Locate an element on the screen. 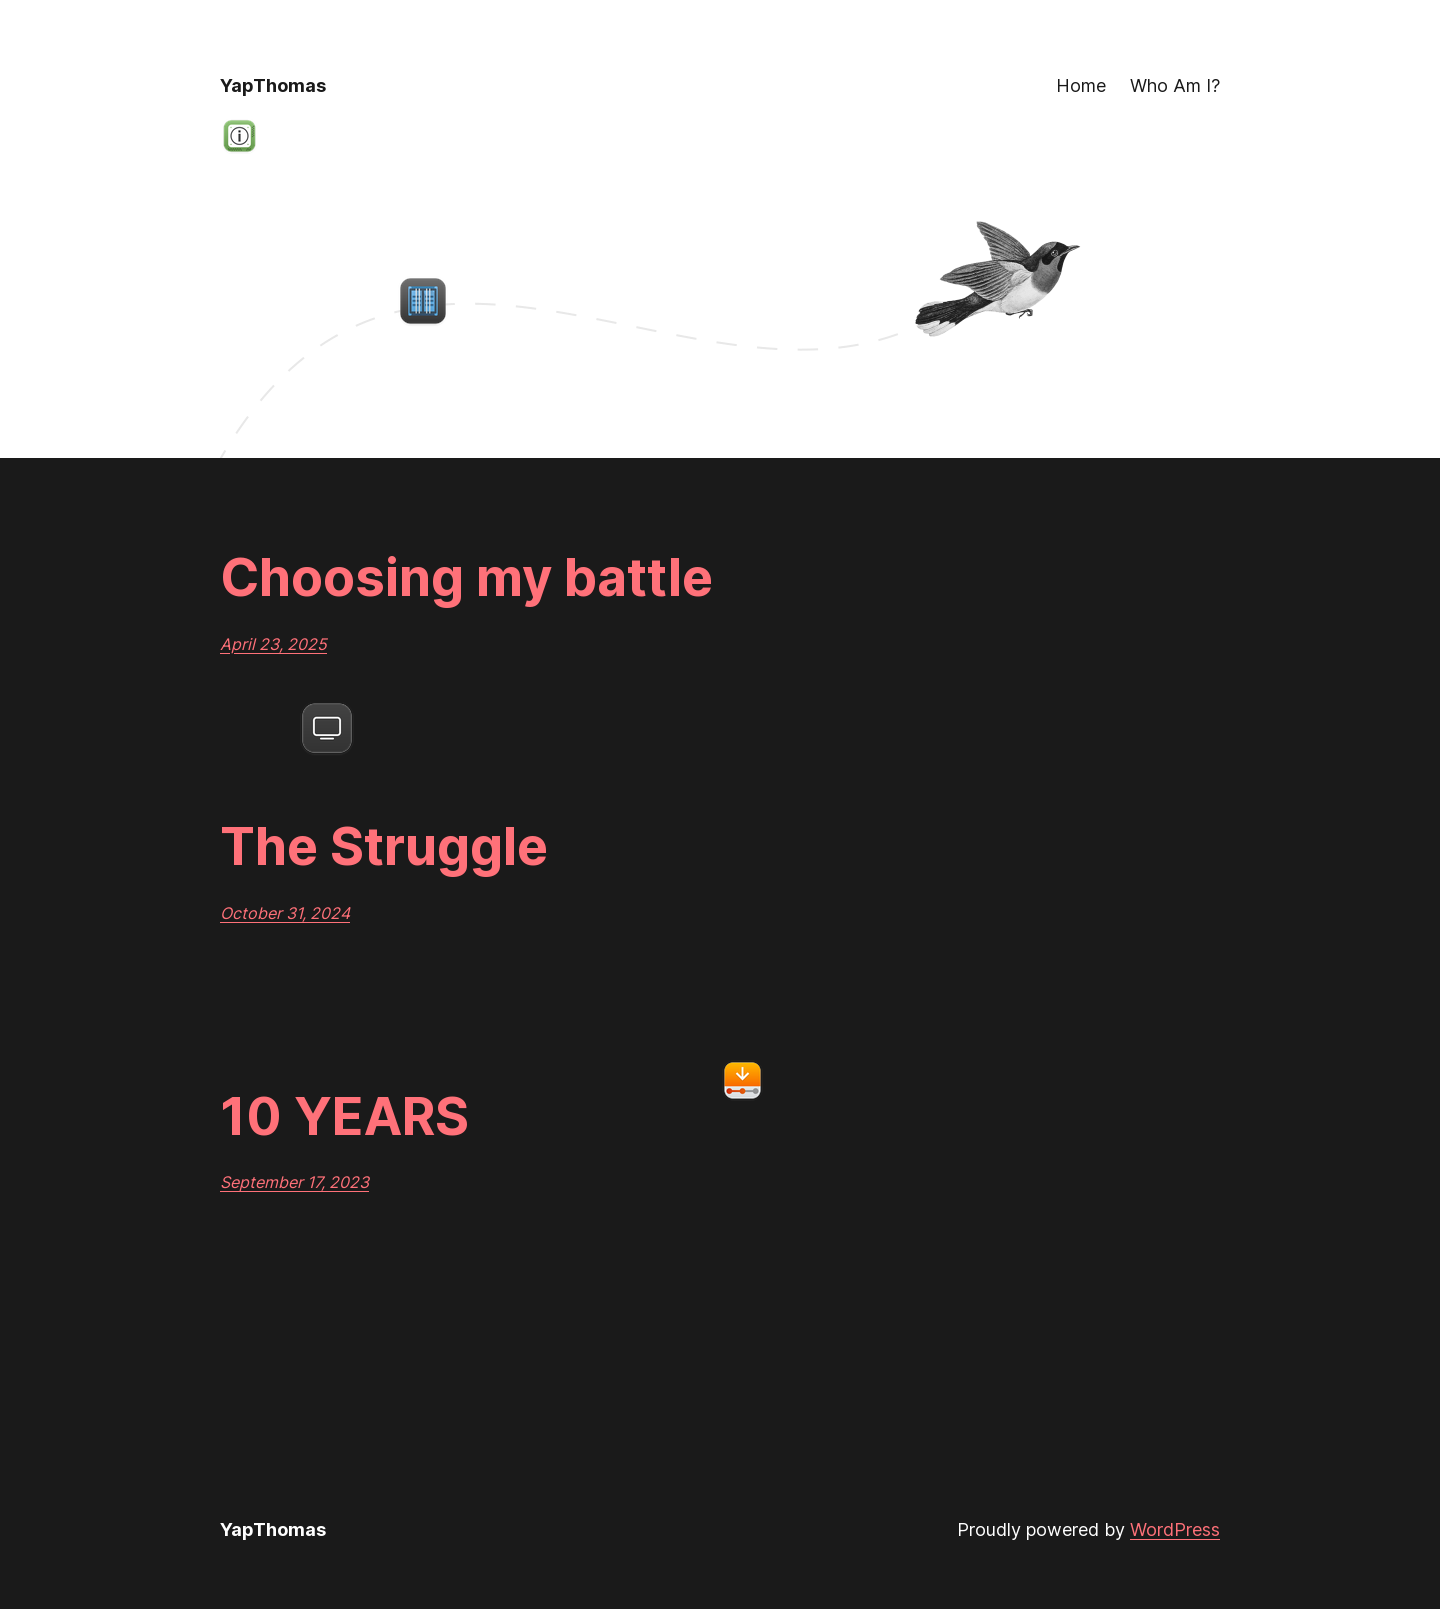 Image resolution: width=1440 pixels, height=1609 pixels. open display preferences is located at coordinates (327, 729).